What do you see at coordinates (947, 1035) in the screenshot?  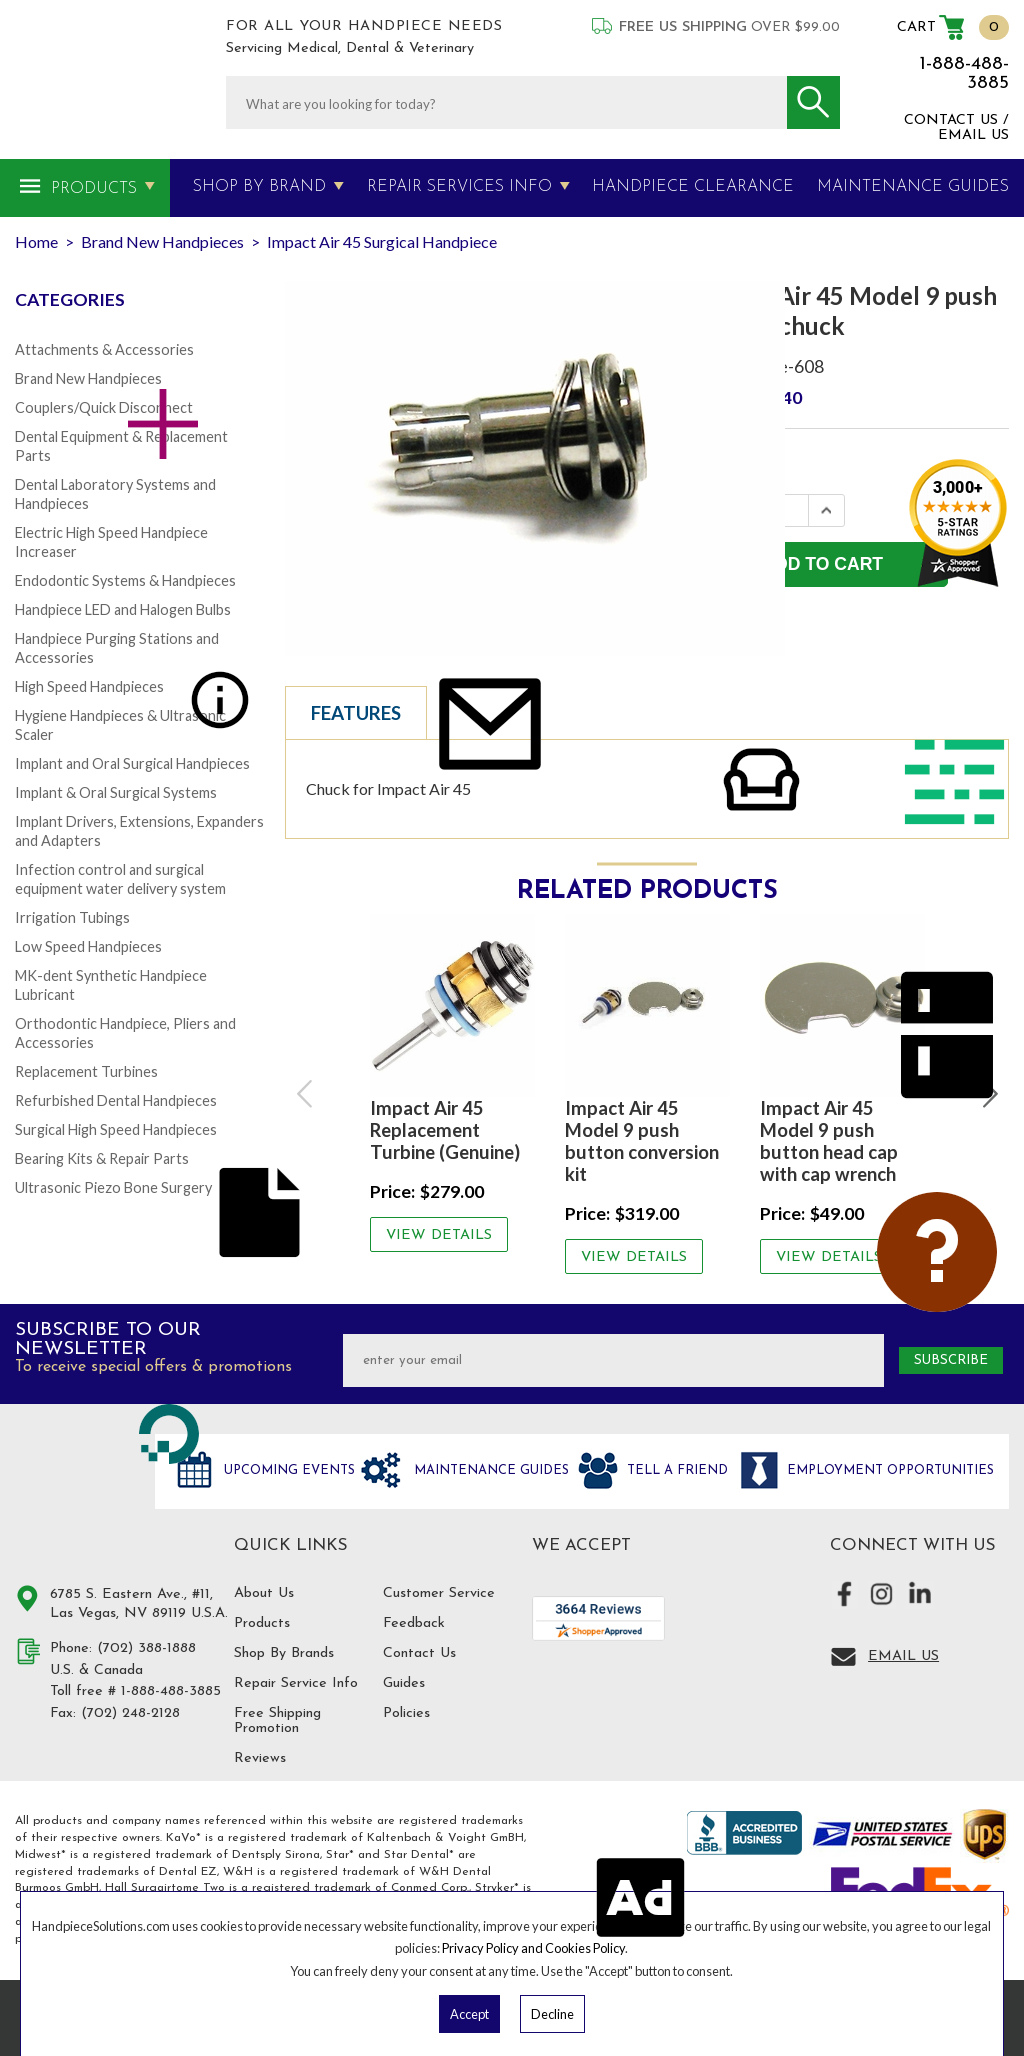 I see `access smart fridge controls` at bounding box center [947, 1035].